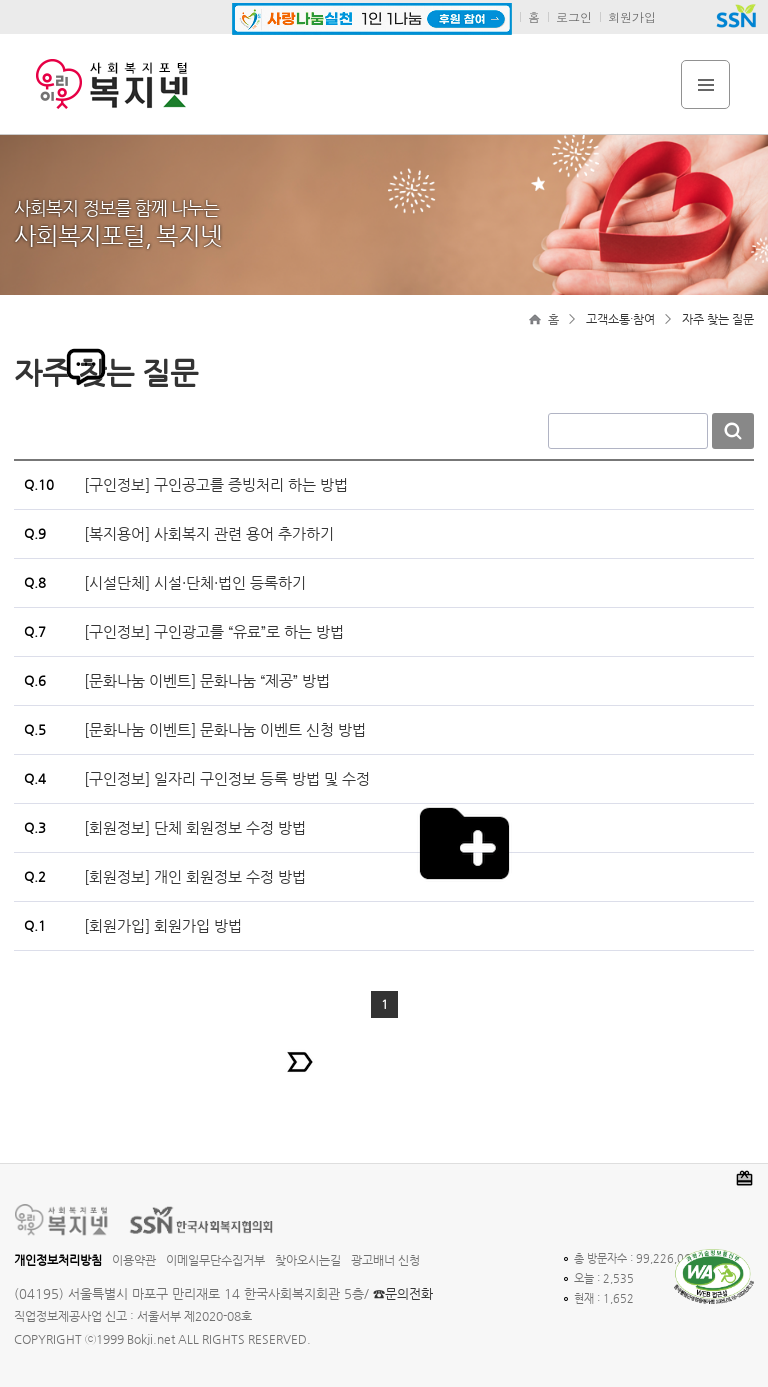  Describe the element at coordinates (744, 1178) in the screenshot. I see `view or redeem a gift card` at that location.